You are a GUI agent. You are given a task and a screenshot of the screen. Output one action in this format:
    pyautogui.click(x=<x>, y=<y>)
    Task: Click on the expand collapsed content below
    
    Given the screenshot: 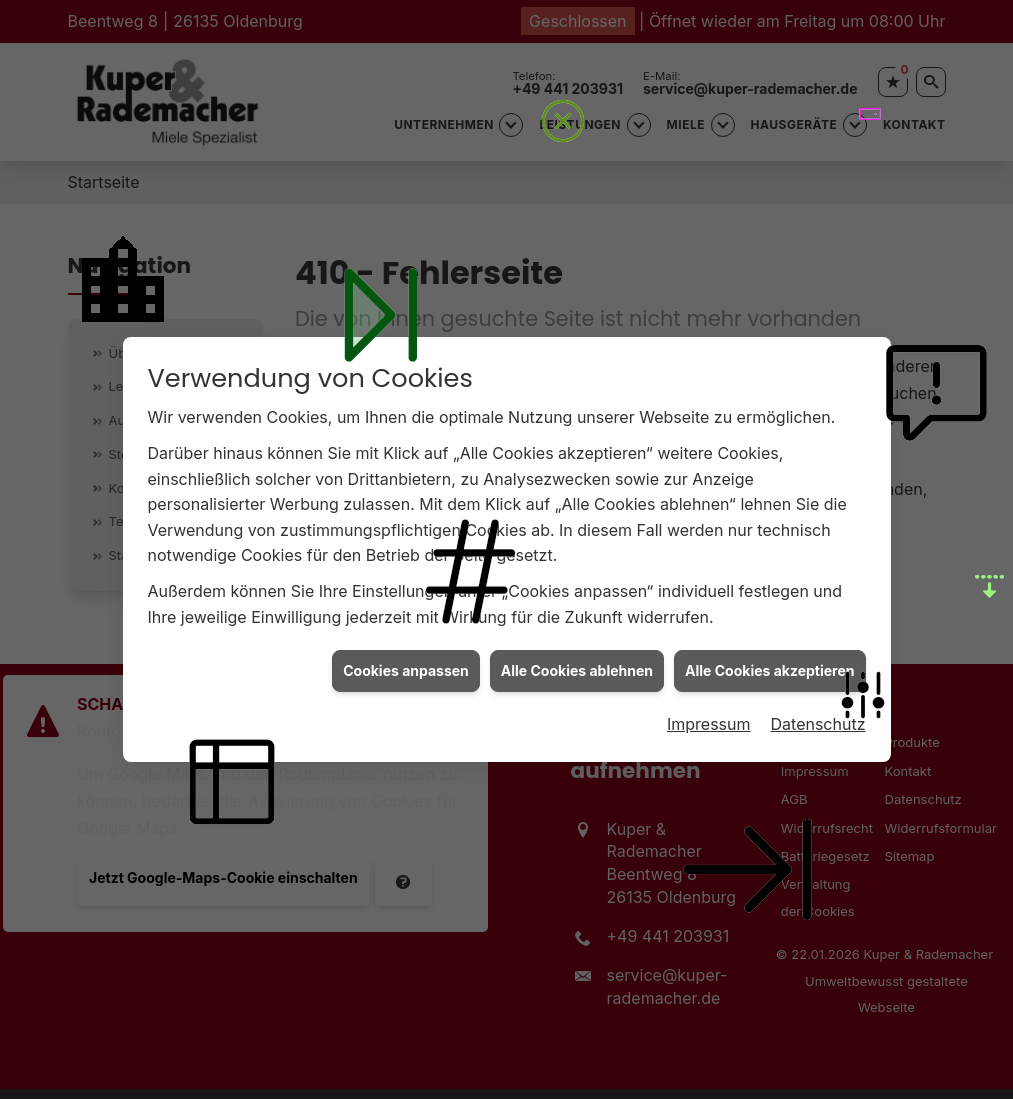 What is the action you would take?
    pyautogui.click(x=989, y=584)
    